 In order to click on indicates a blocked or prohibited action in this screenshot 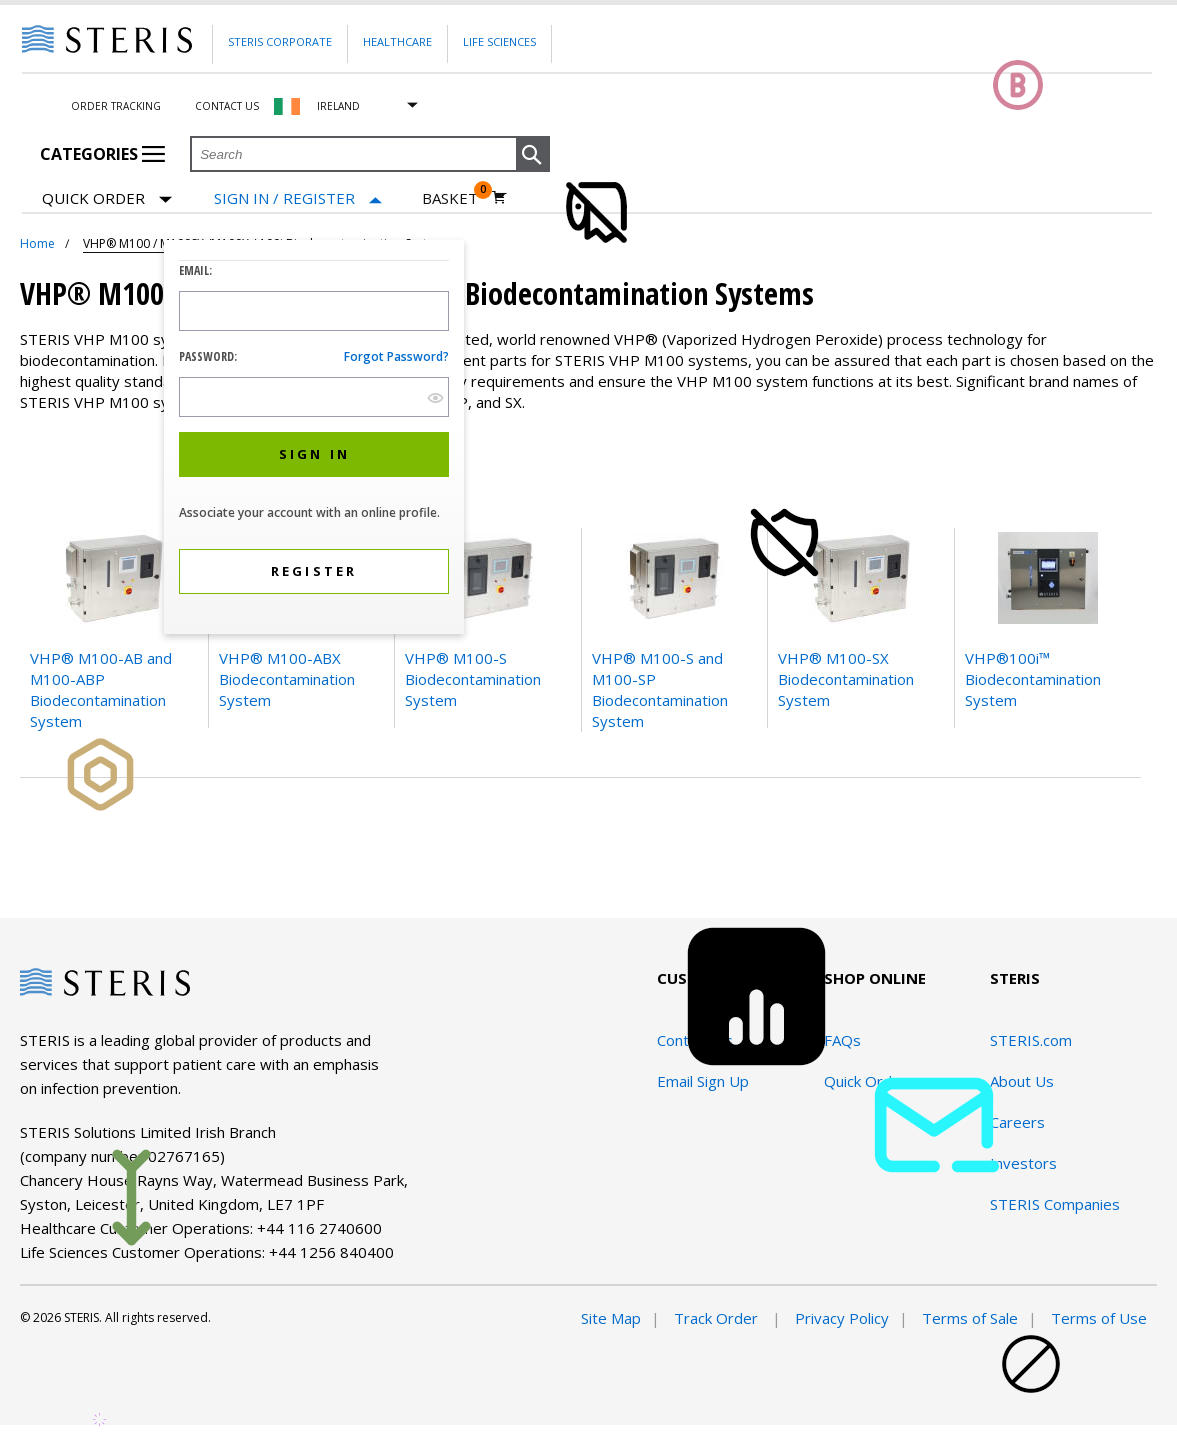, I will do `click(1031, 1364)`.